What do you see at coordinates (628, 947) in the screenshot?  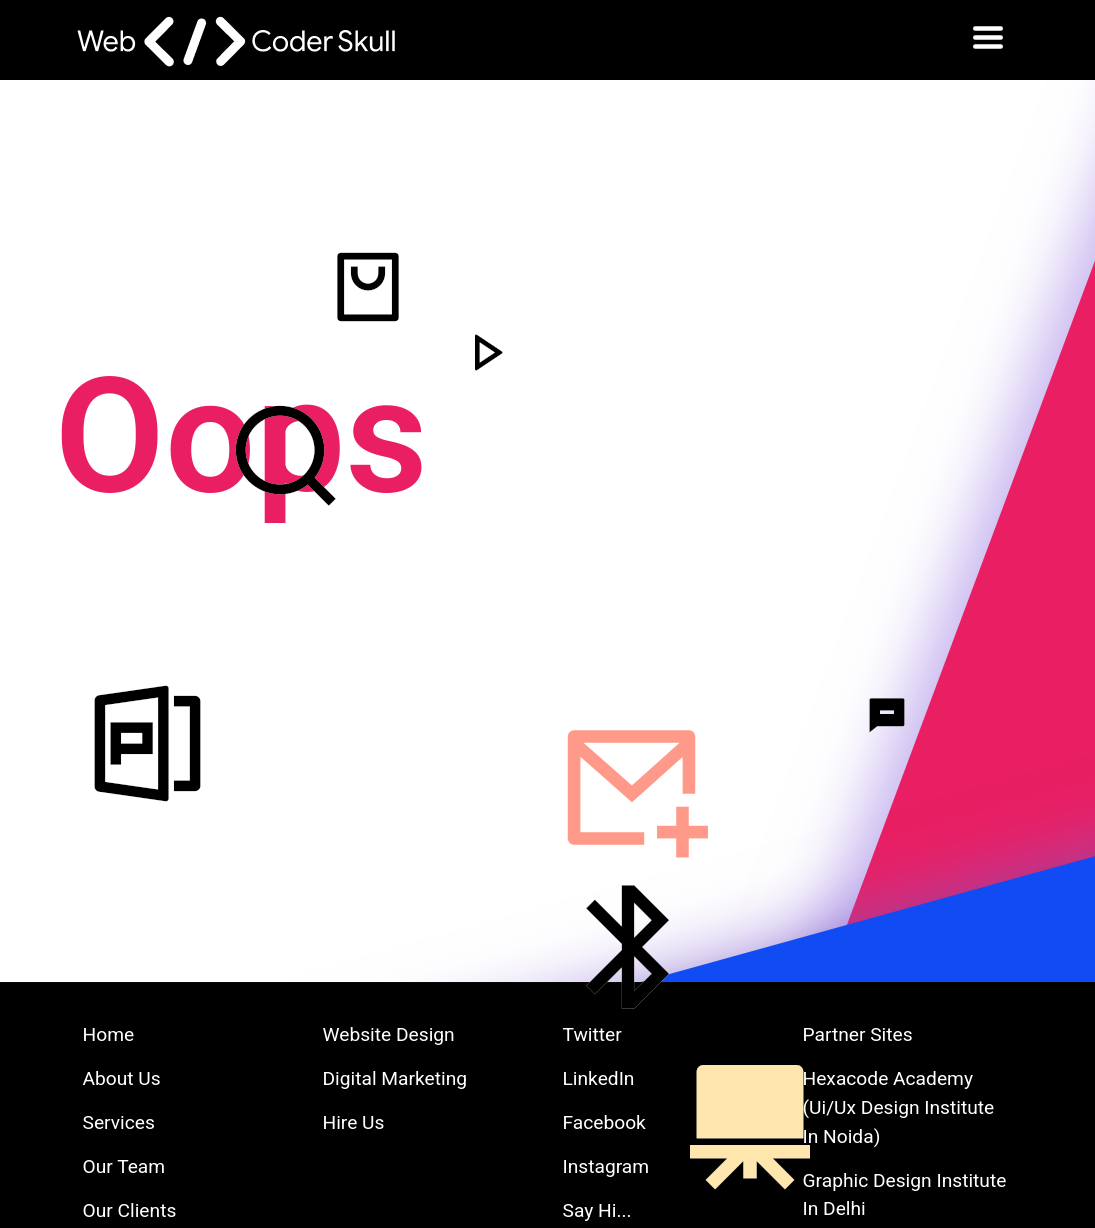 I see `toggle bluetooth connectivity` at bounding box center [628, 947].